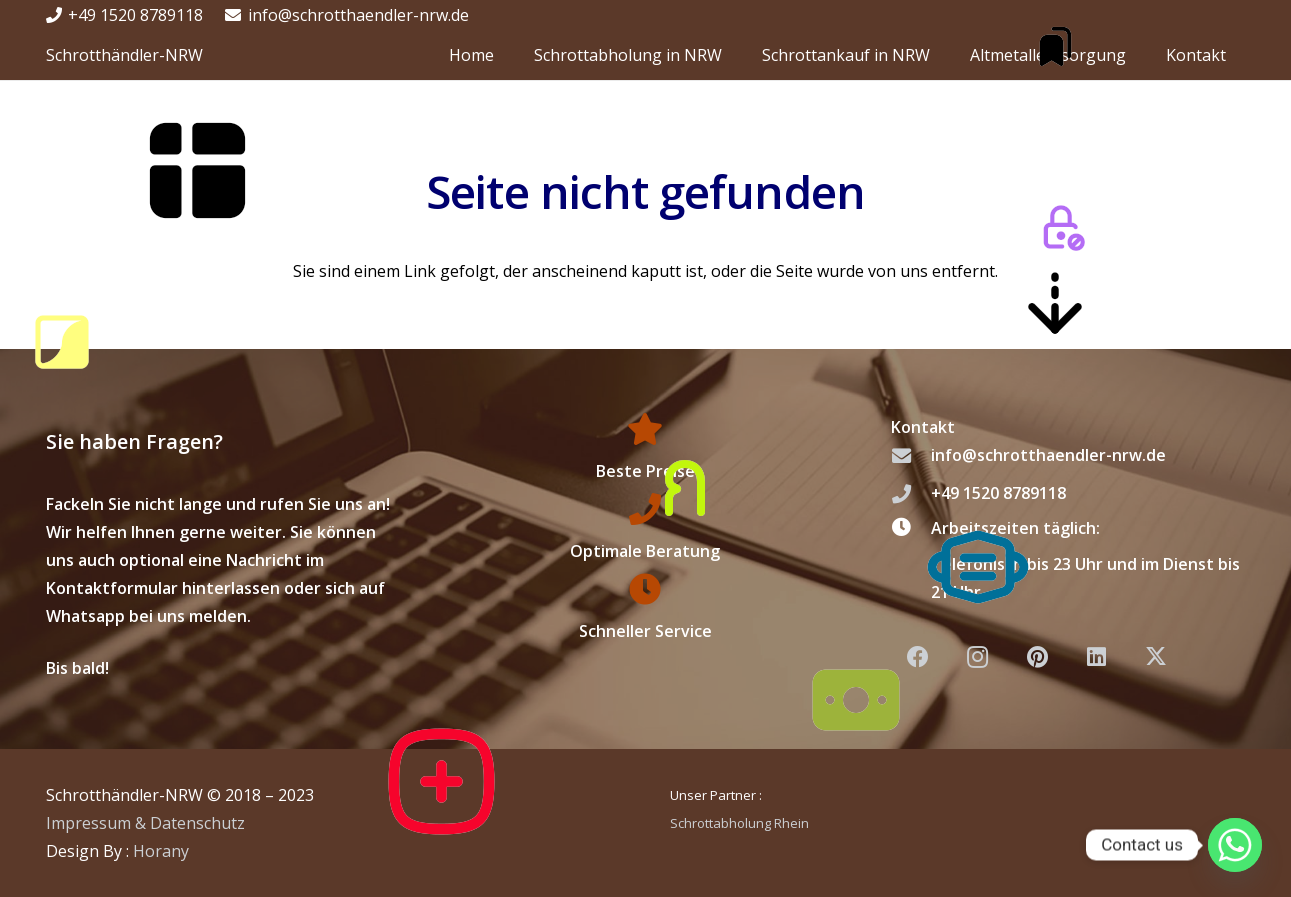 The width and height of the screenshot is (1291, 897). Describe the element at coordinates (1055, 46) in the screenshot. I see `view your saved bookmarks` at that location.